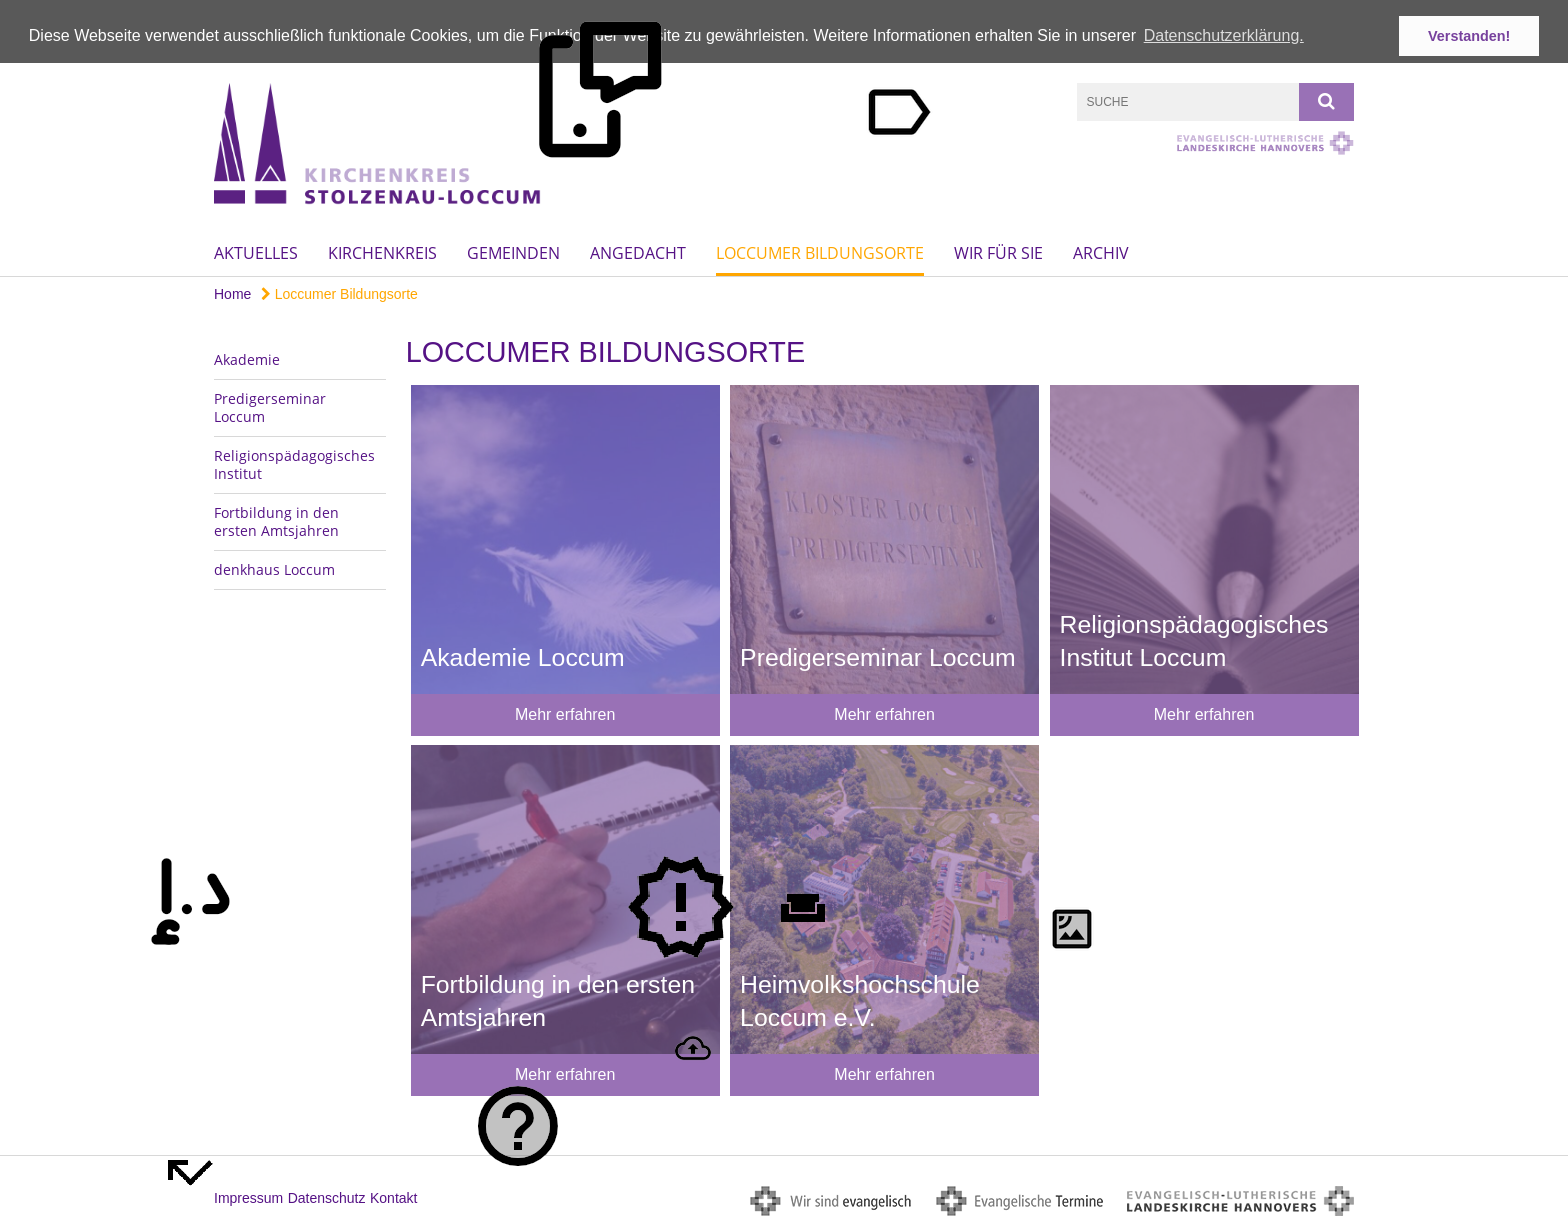 The height and width of the screenshot is (1228, 1568). Describe the element at coordinates (192, 904) in the screenshot. I see `indicates price or amount in UAE dirhams` at that location.